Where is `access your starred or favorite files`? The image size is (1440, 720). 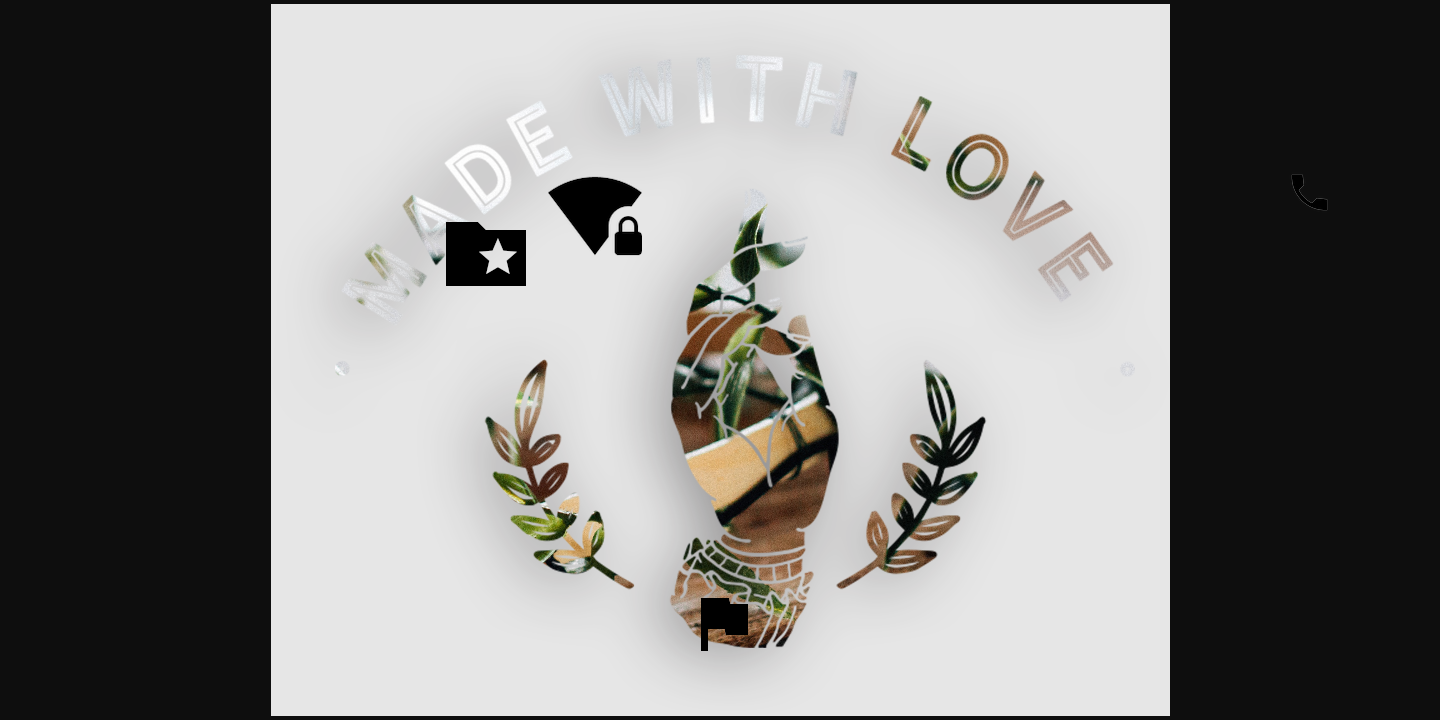
access your starred or favorite files is located at coordinates (486, 254).